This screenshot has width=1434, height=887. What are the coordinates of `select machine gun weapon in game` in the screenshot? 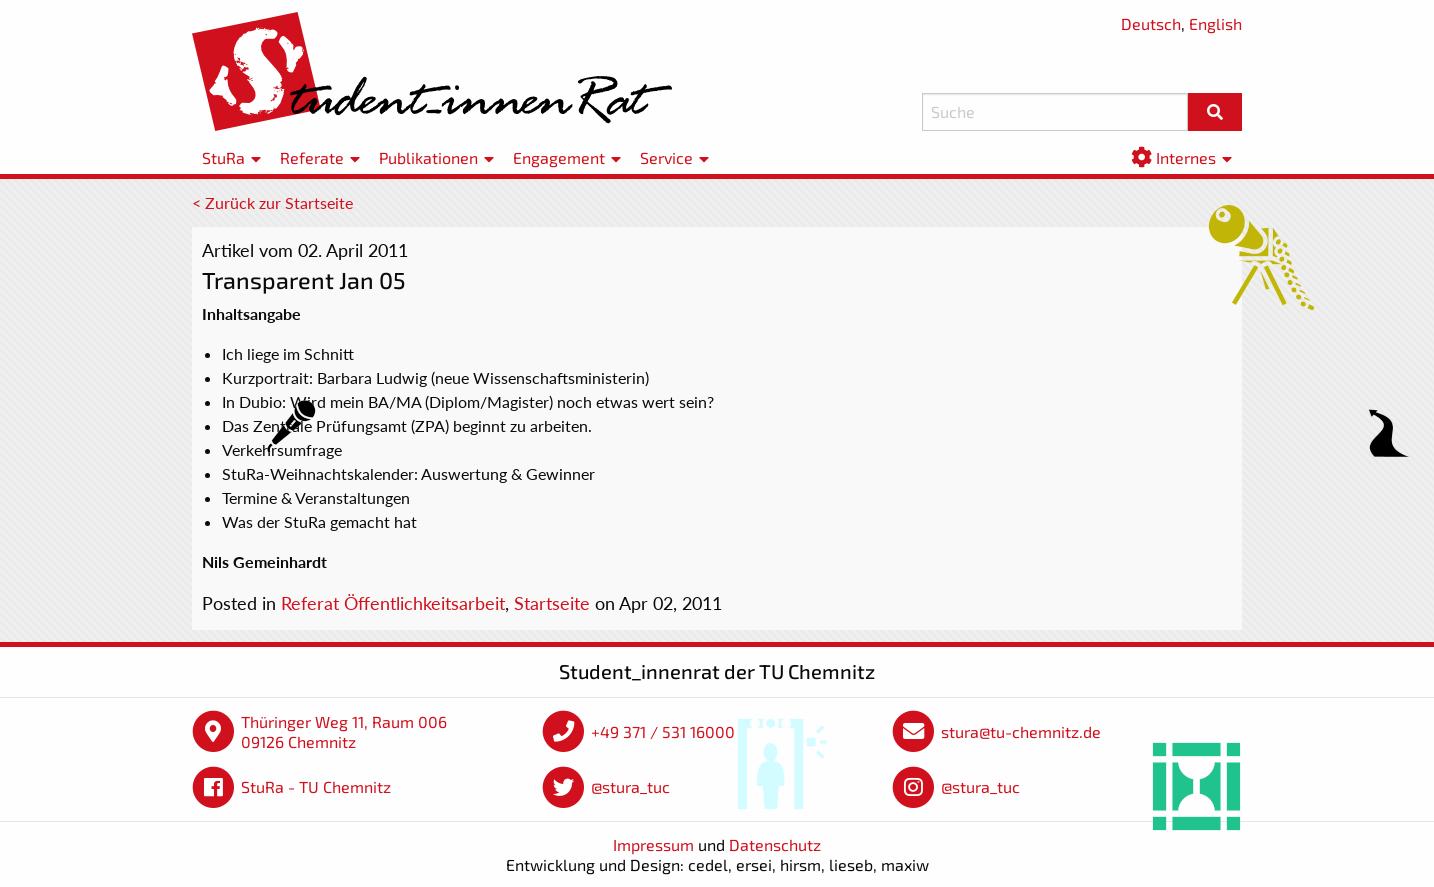 It's located at (1261, 257).